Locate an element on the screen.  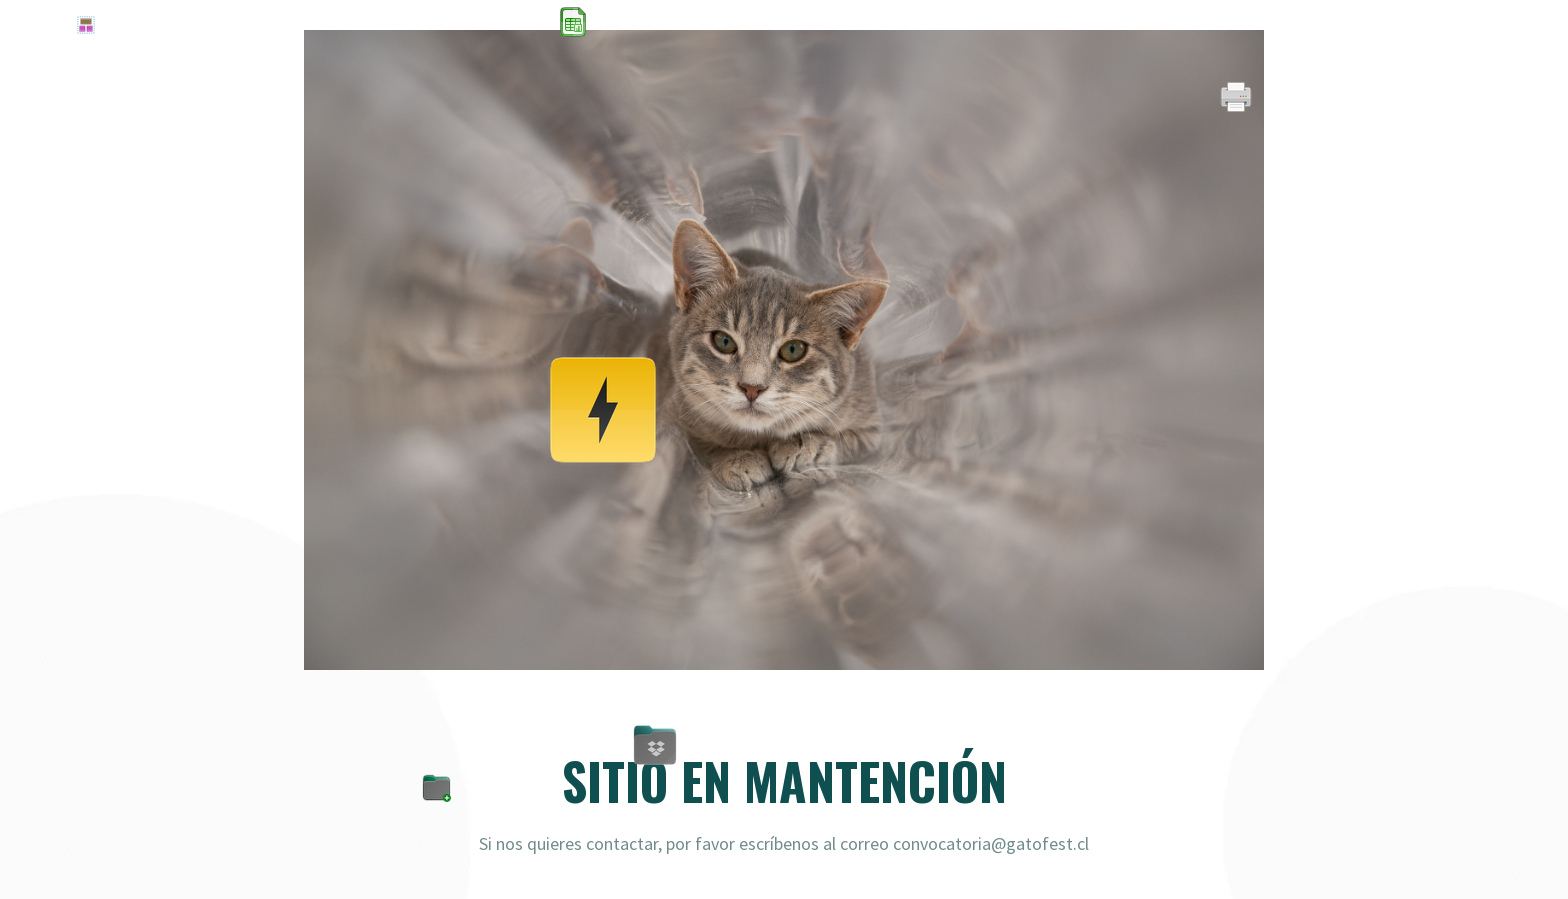
open an opendocument spreadsheet file is located at coordinates (573, 22).